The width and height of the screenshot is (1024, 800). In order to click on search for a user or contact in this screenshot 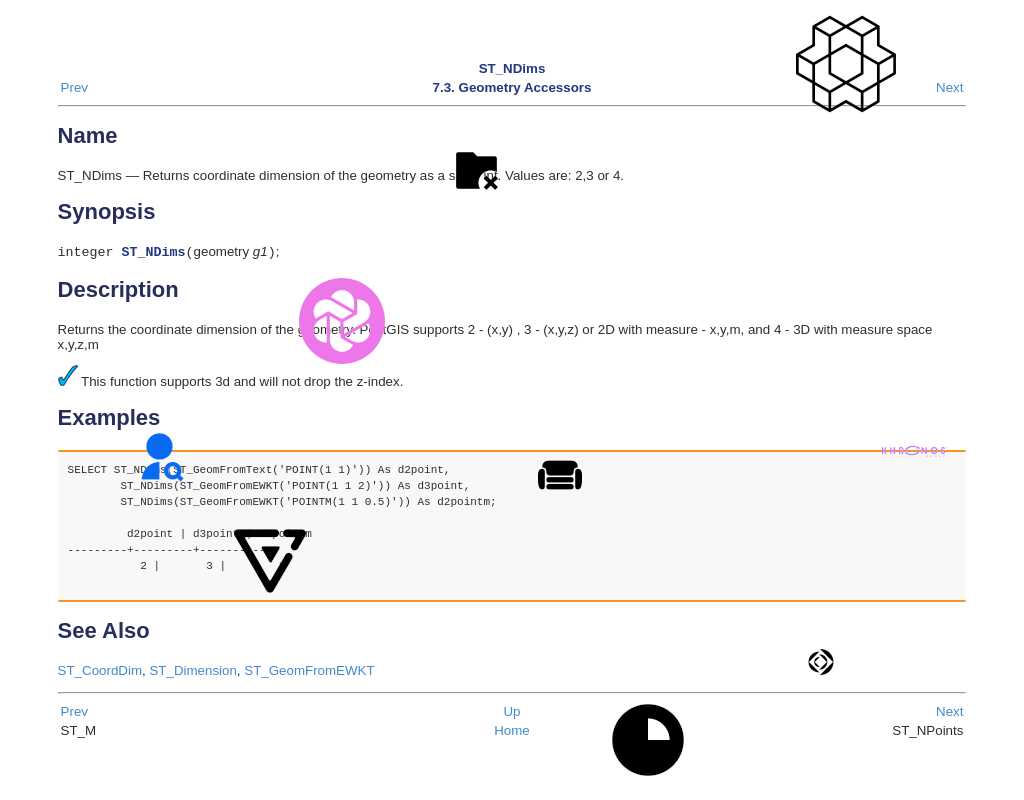, I will do `click(159, 457)`.